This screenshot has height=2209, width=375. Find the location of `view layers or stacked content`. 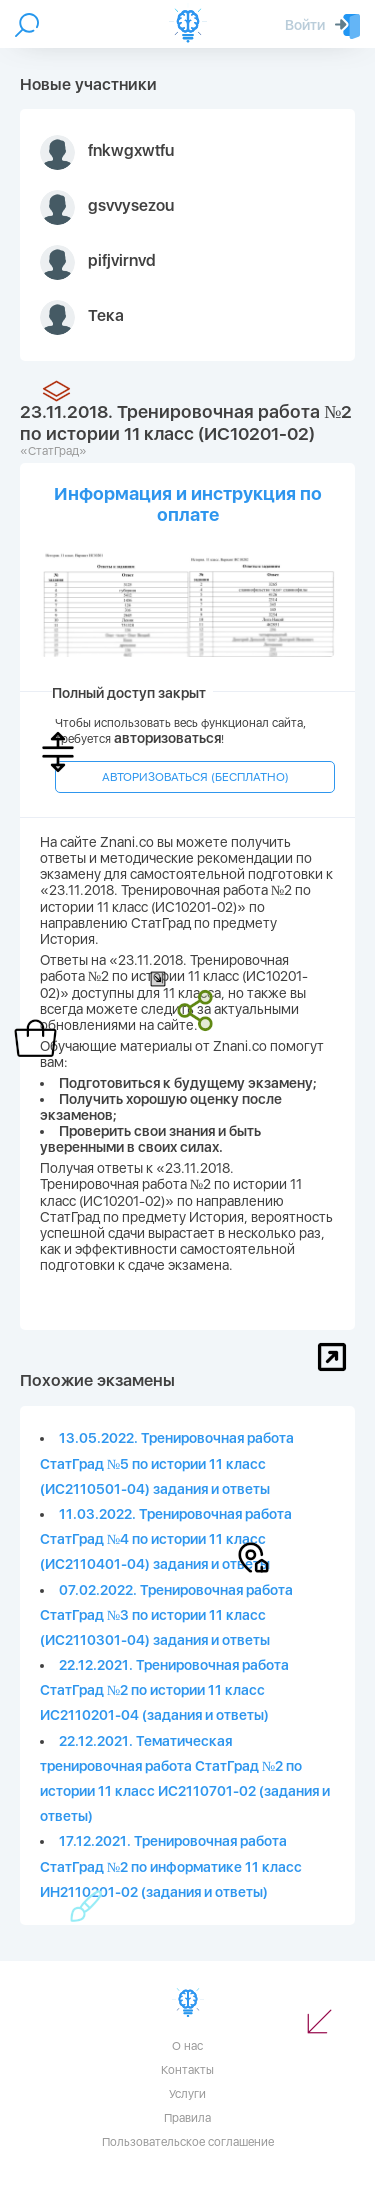

view layers or stacked content is located at coordinates (56, 391).